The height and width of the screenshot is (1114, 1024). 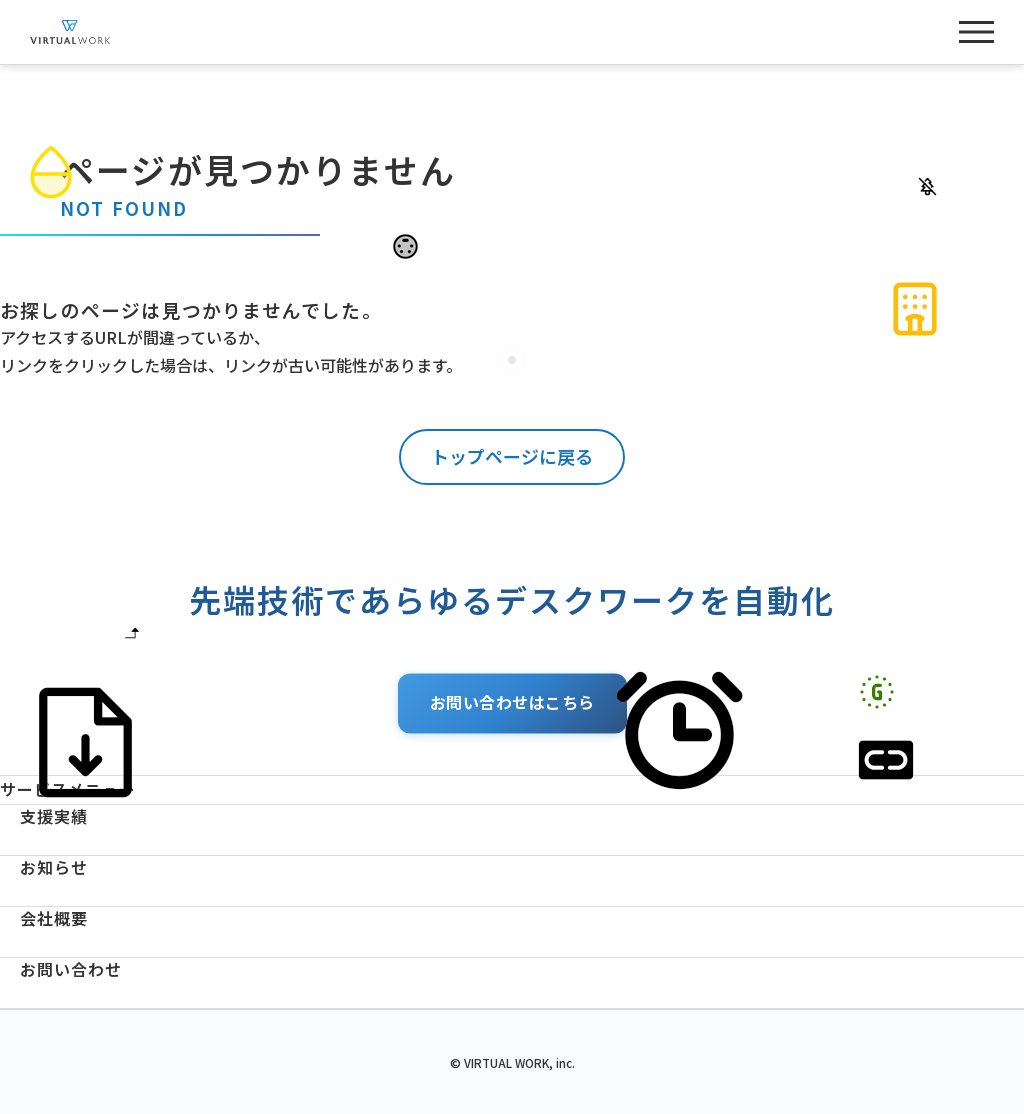 I want to click on google account or service indicator, so click(x=877, y=692).